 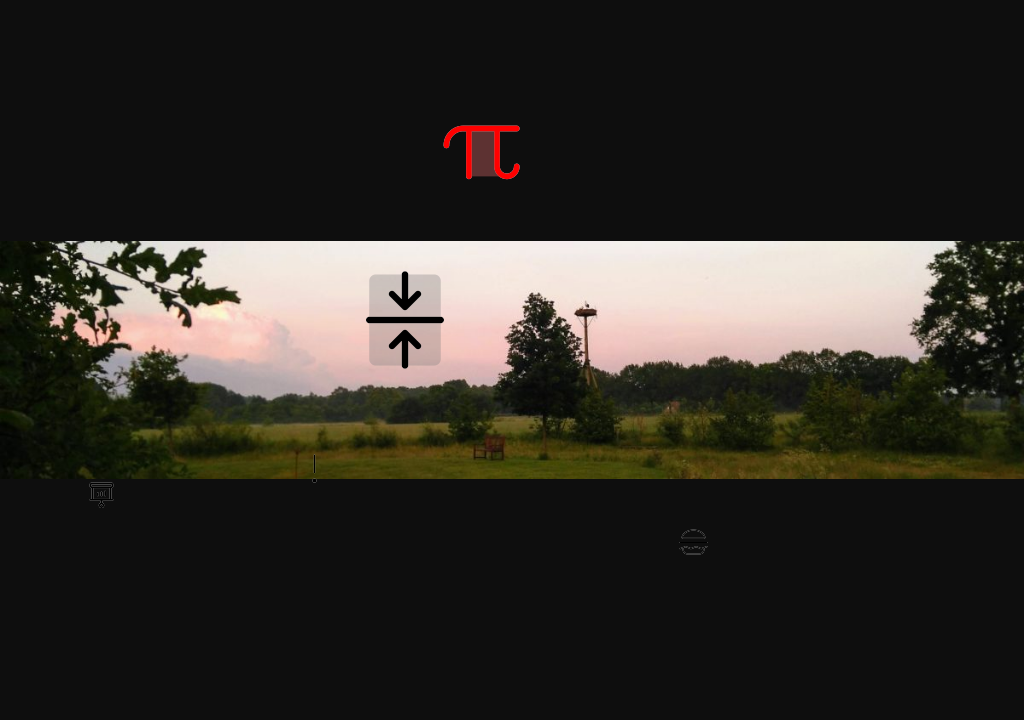 I want to click on indicates a warning or alert requiring attention, so click(x=314, y=468).